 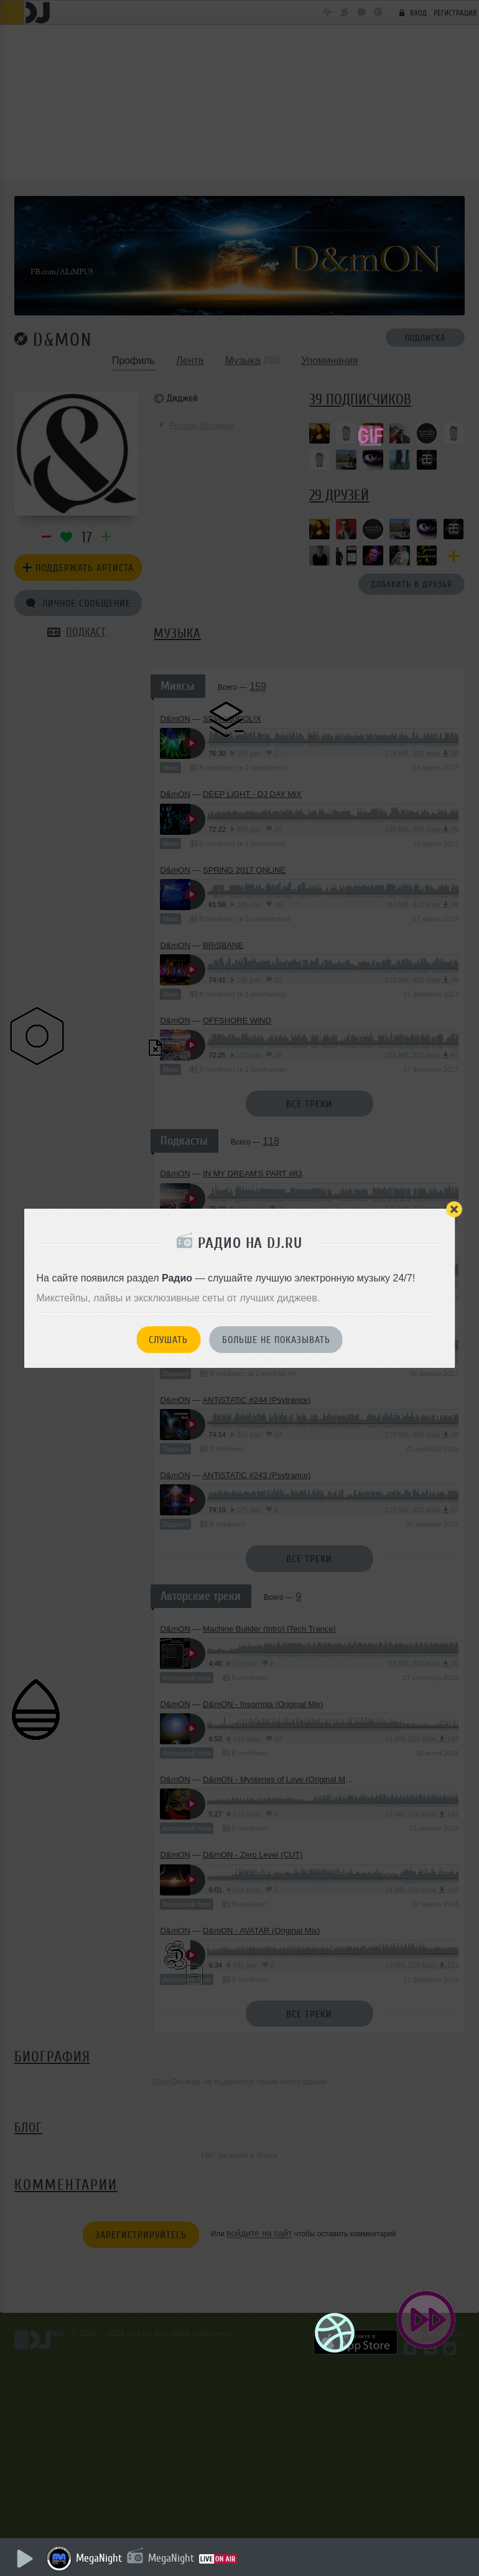 I want to click on remove a layer from the stack, so click(x=226, y=719).